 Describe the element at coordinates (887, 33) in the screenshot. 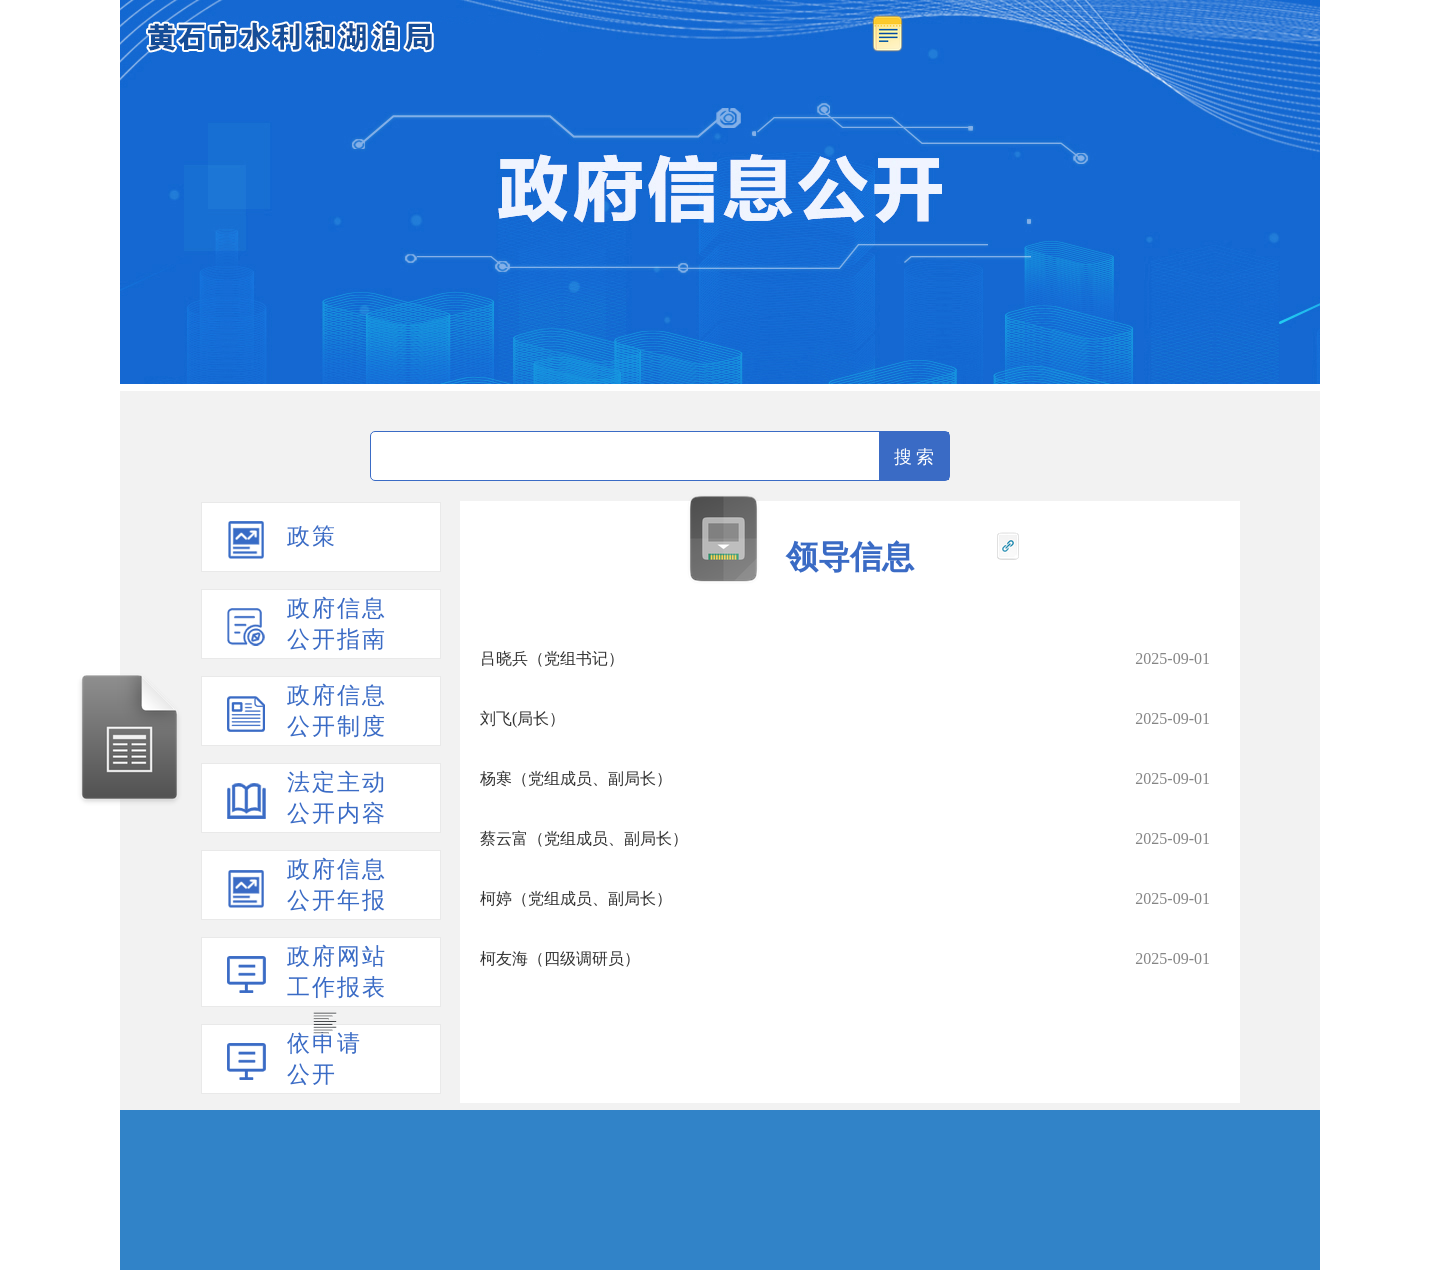

I see `open the notes application` at that location.